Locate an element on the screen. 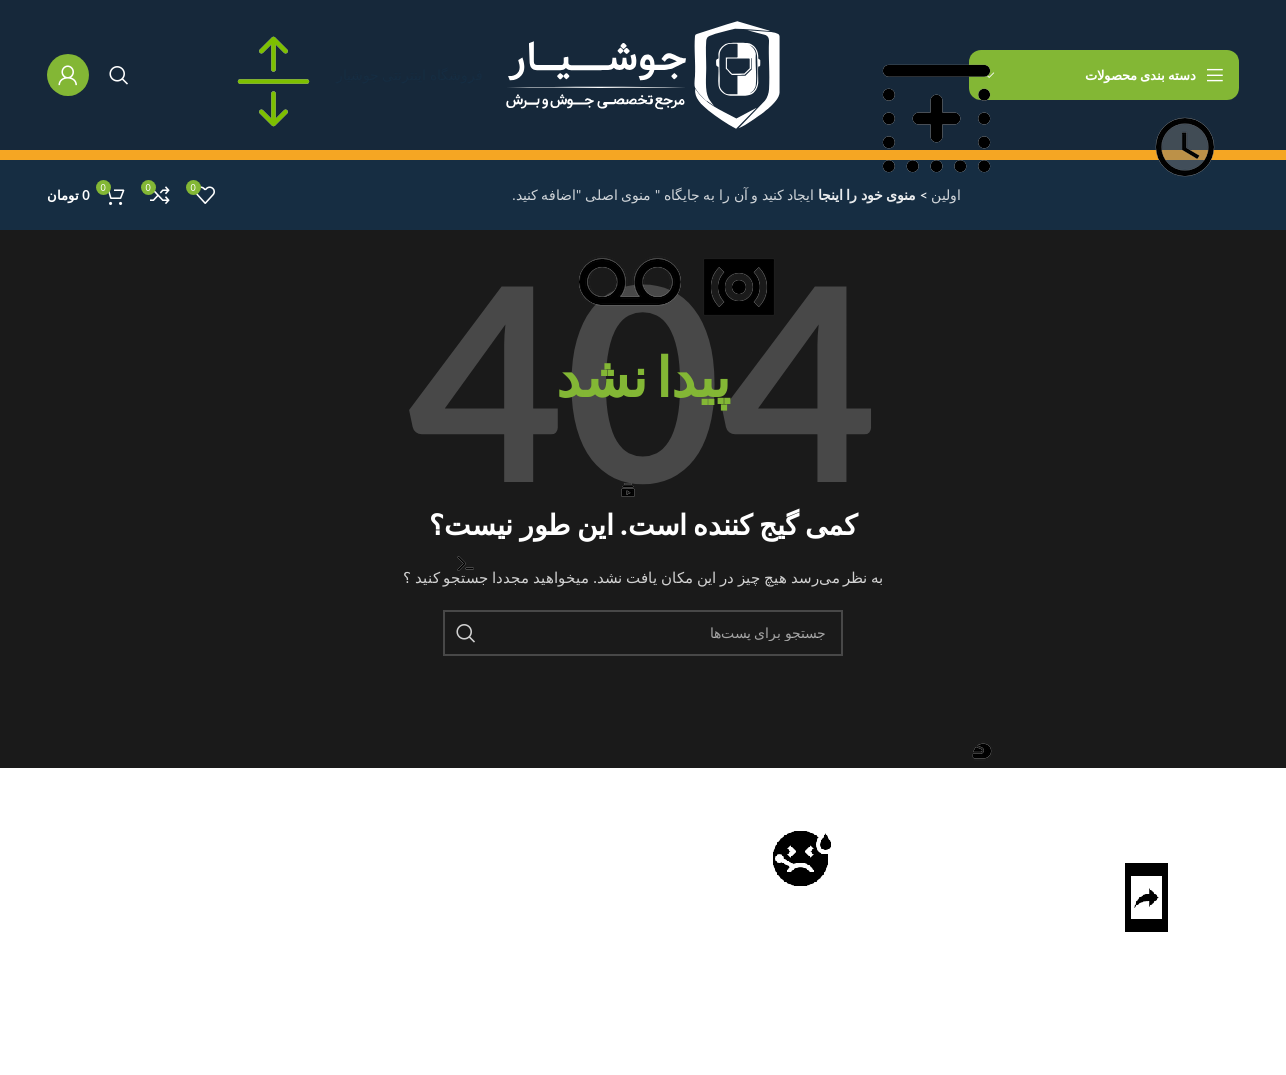 The height and width of the screenshot is (1075, 1286). report feeling unwell or sick is located at coordinates (800, 858).